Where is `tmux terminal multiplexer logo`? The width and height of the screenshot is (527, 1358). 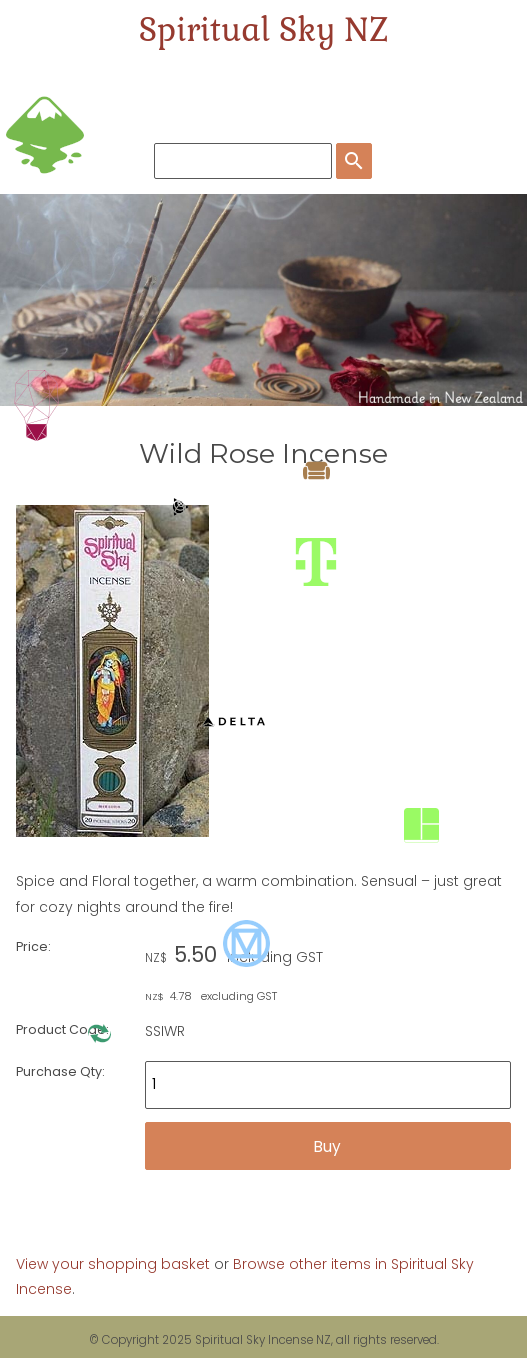 tmux terminal multiplexer logo is located at coordinates (421, 825).